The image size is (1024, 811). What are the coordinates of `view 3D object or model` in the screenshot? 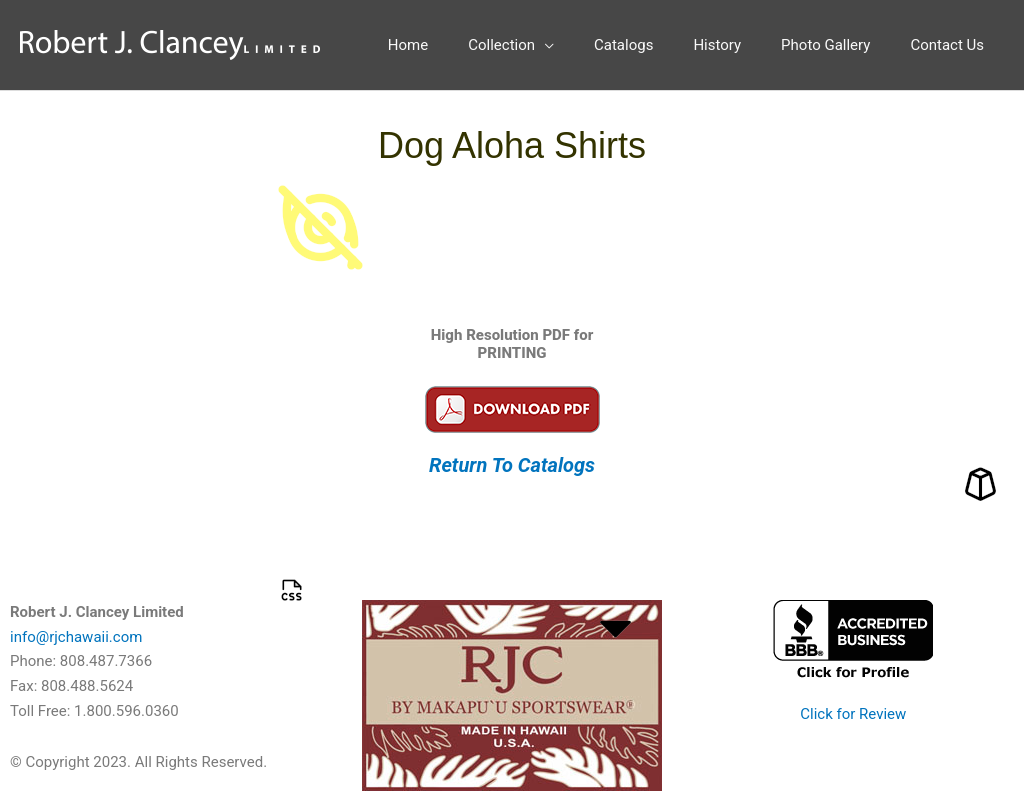 It's located at (980, 484).